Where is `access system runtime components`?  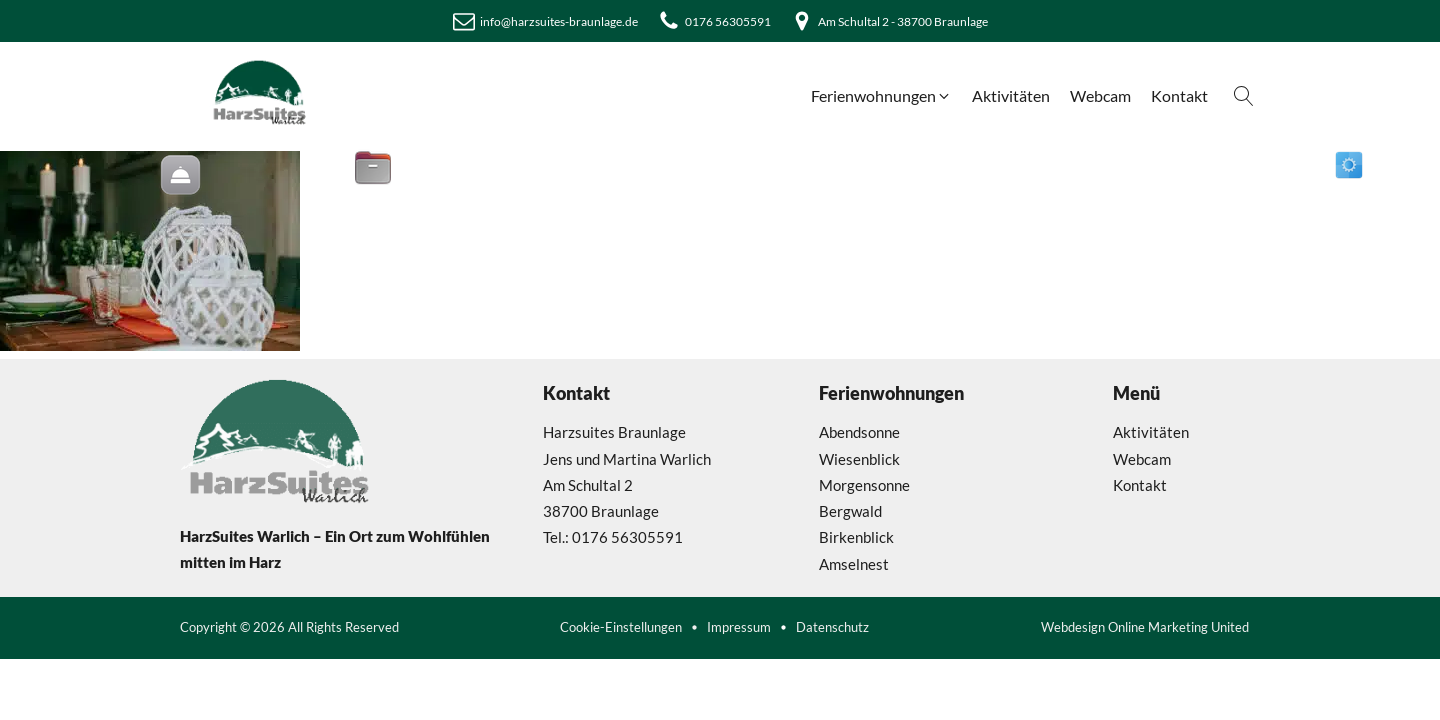 access system runtime components is located at coordinates (1349, 165).